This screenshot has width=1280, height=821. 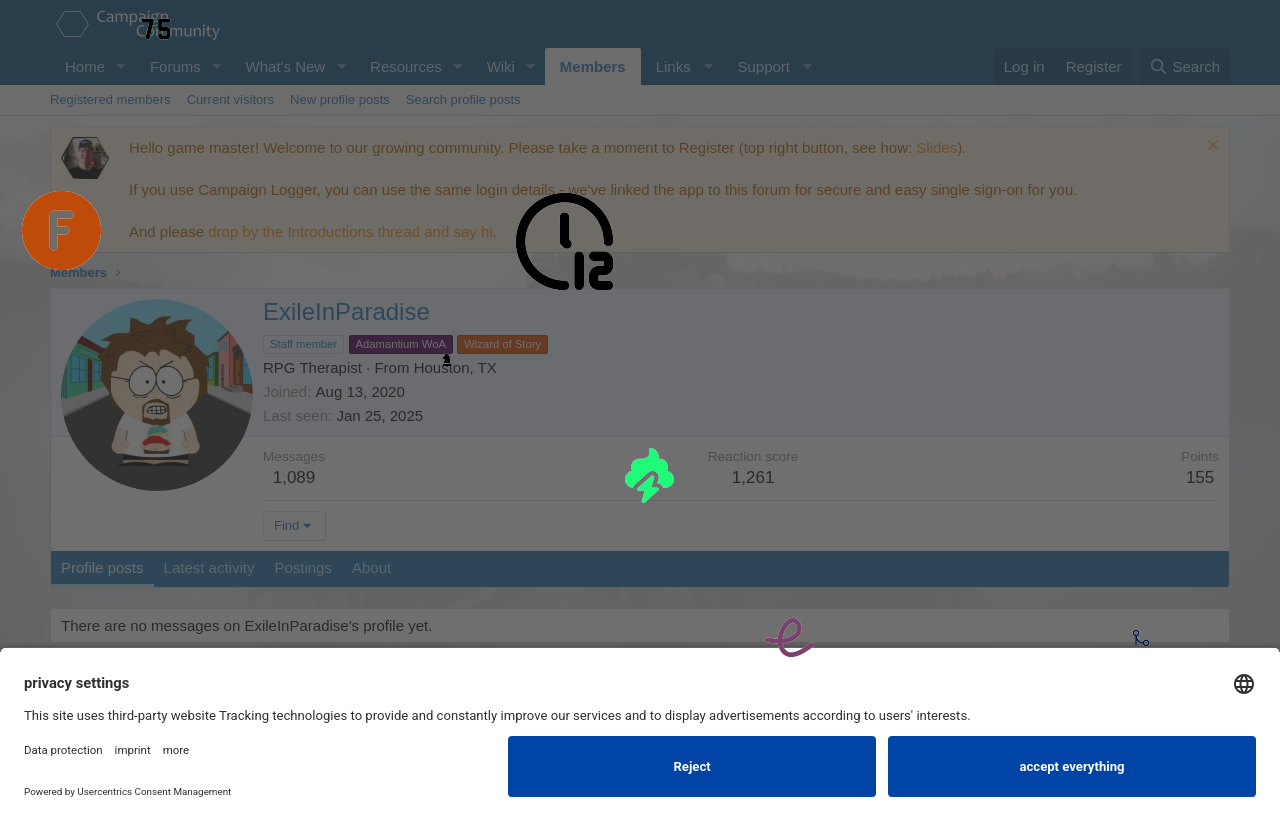 I want to click on view time in 12-hour format, so click(x=564, y=241).